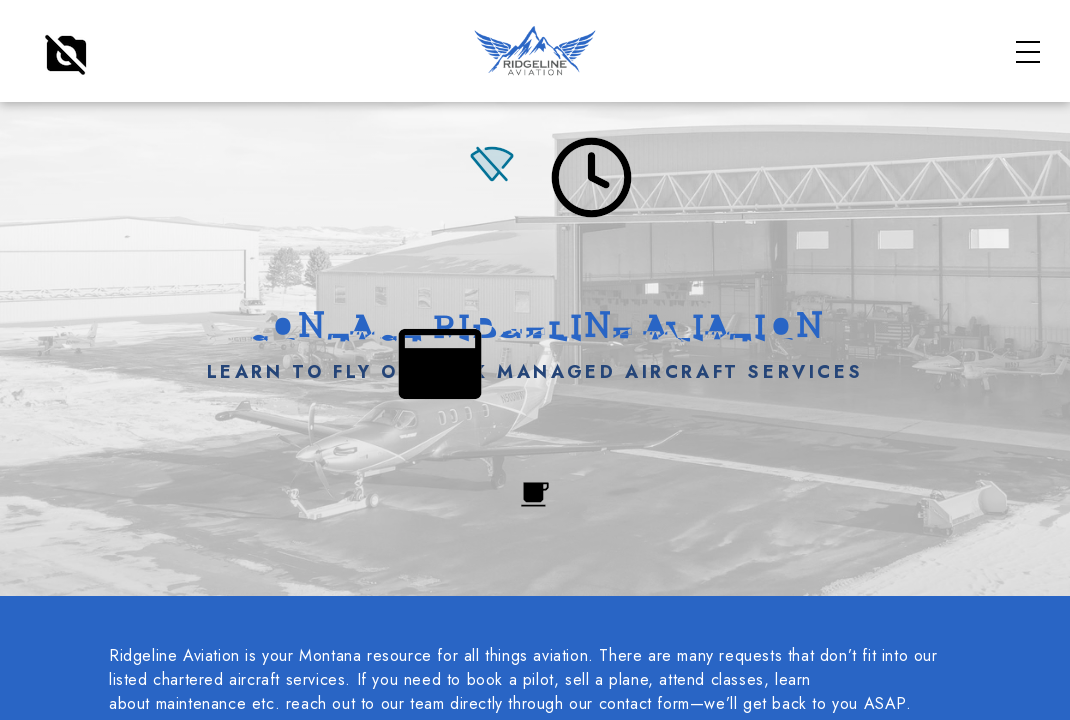 This screenshot has height=720, width=1070. I want to click on find nearby coffee shops or cafes, so click(535, 495).